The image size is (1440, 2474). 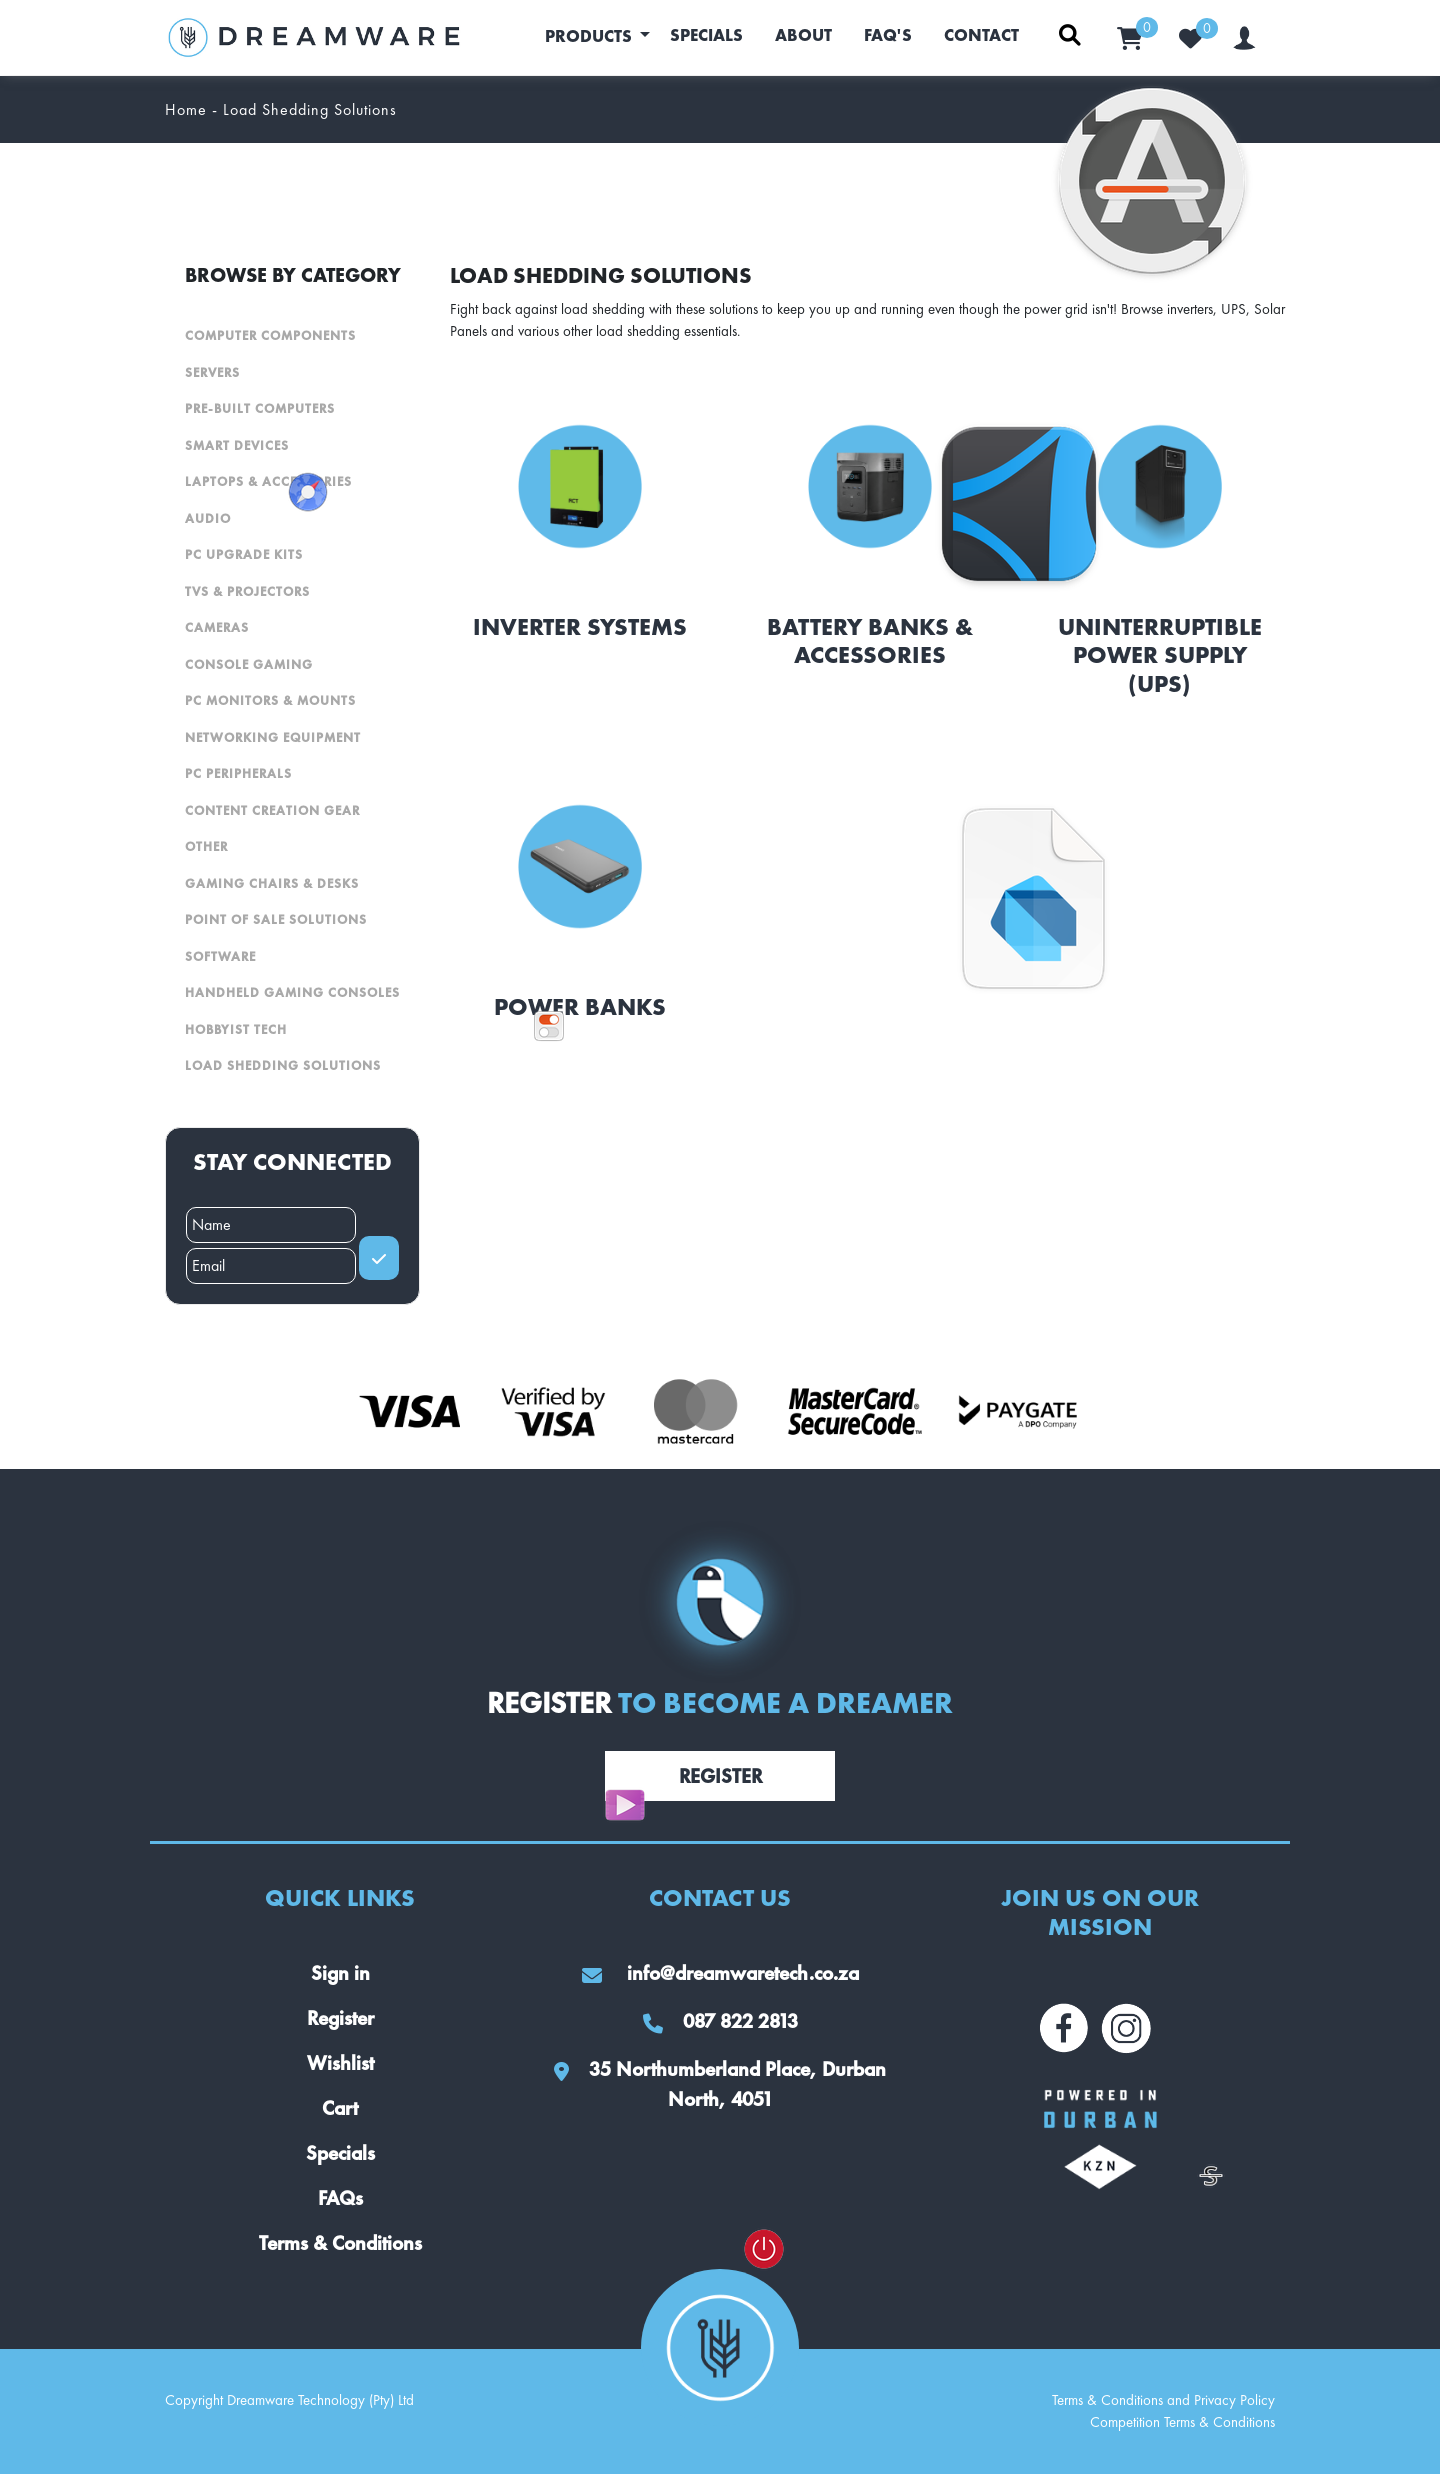 What do you see at coordinates (764, 2249) in the screenshot?
I see `shut down the system` at bounding box center [764, 2249].